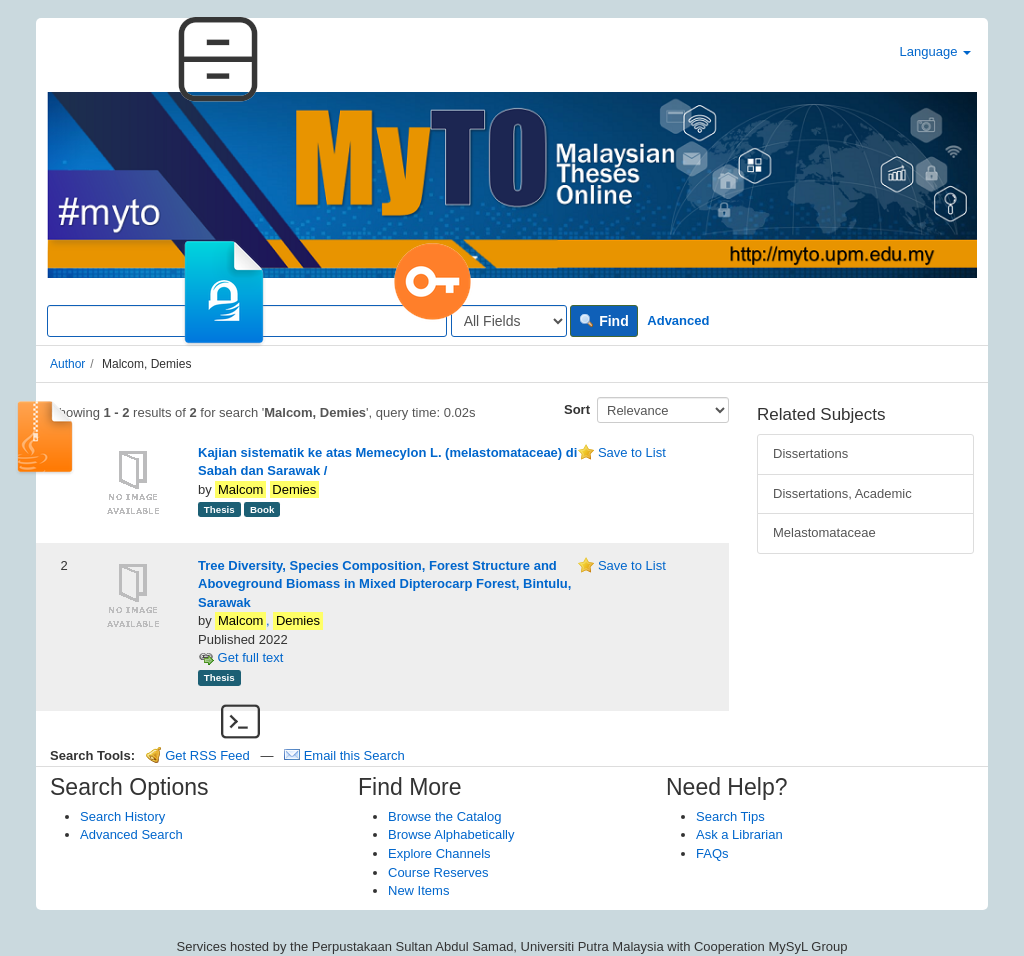 The width and height of the screenshot is (1024, 956). I want to click on access file history settings, so click(218, 62).